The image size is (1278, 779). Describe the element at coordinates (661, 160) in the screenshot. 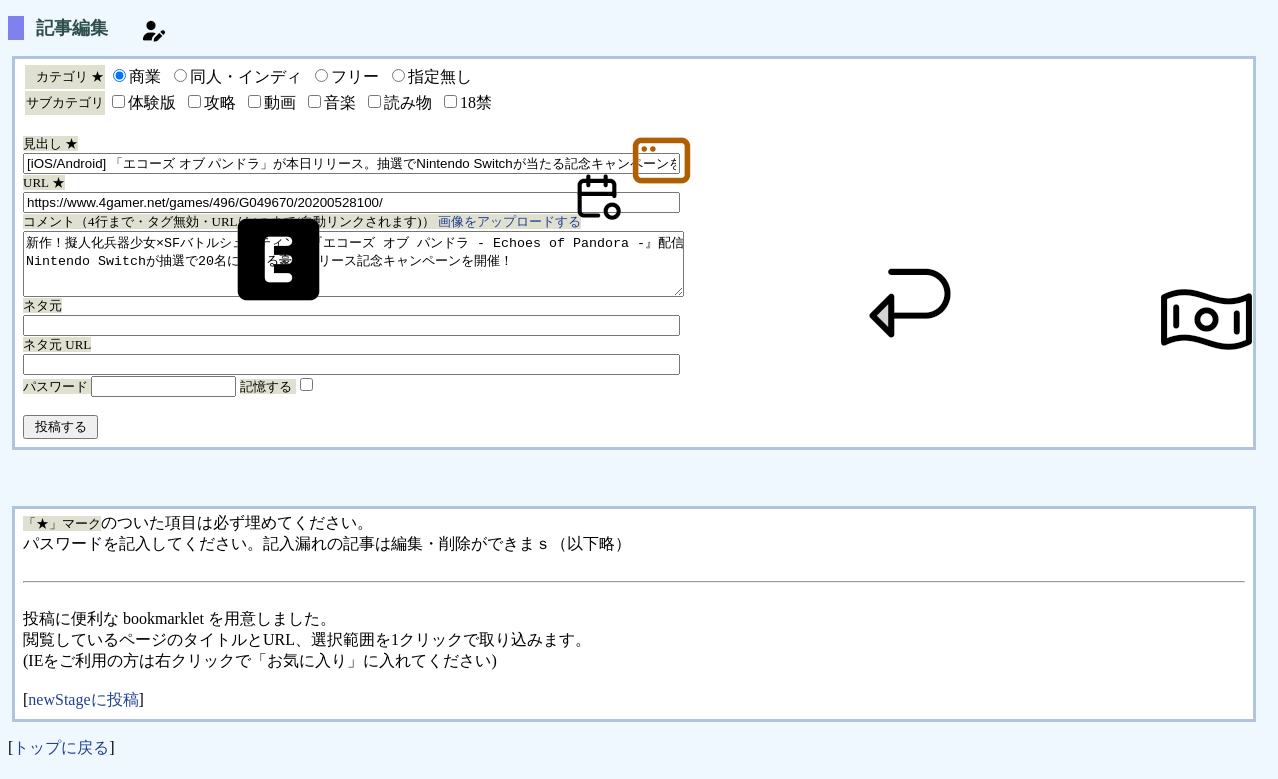

I see `open application window` at that location.